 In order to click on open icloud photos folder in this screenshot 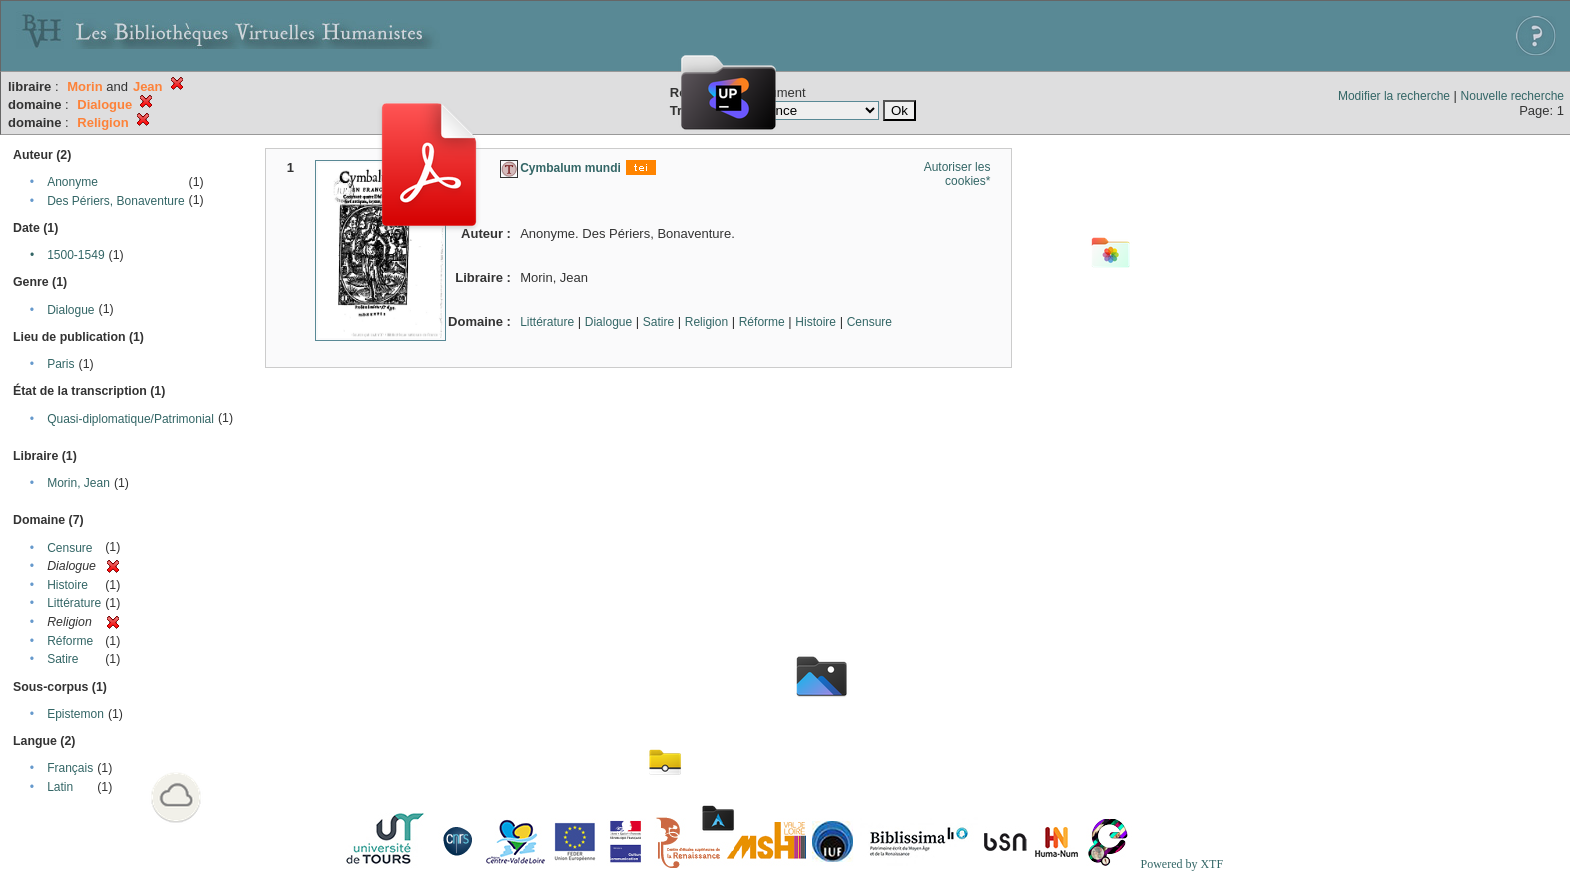, I will do `click(1110, 253)`.